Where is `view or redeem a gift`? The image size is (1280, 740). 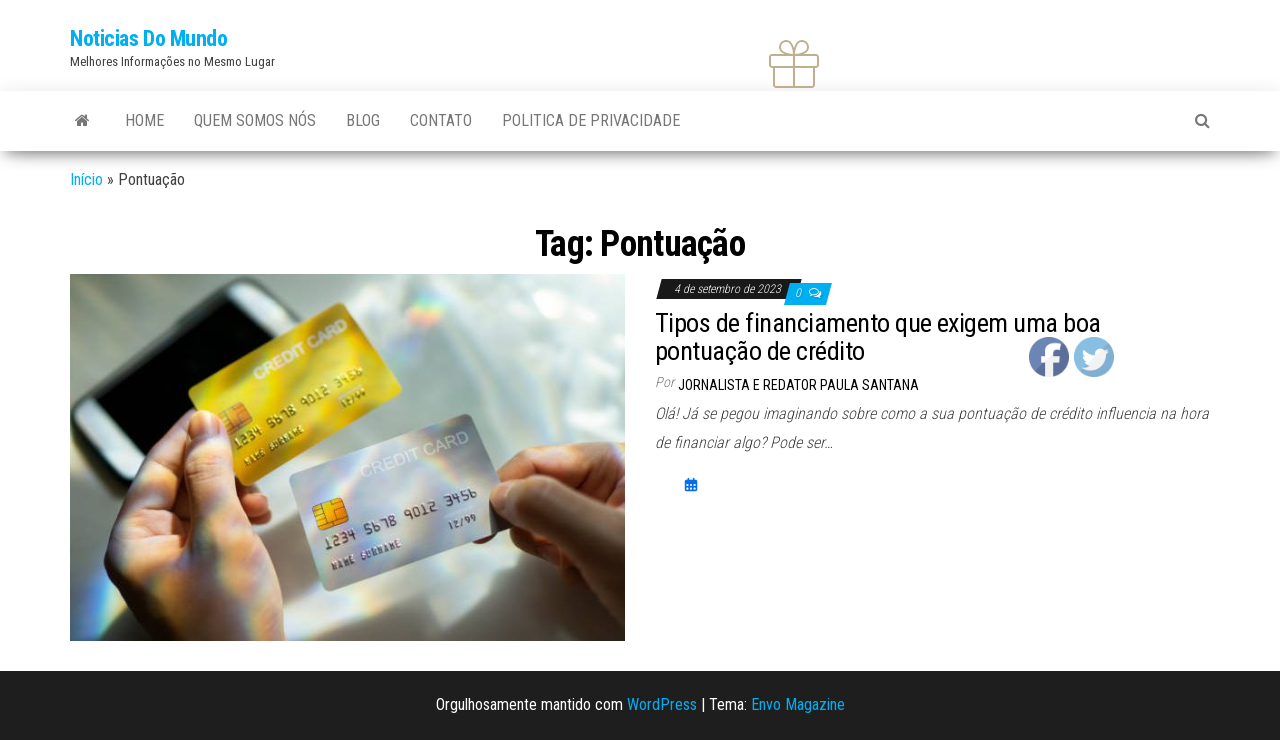
view or redeem a gift is located at coordinates (794, 67).